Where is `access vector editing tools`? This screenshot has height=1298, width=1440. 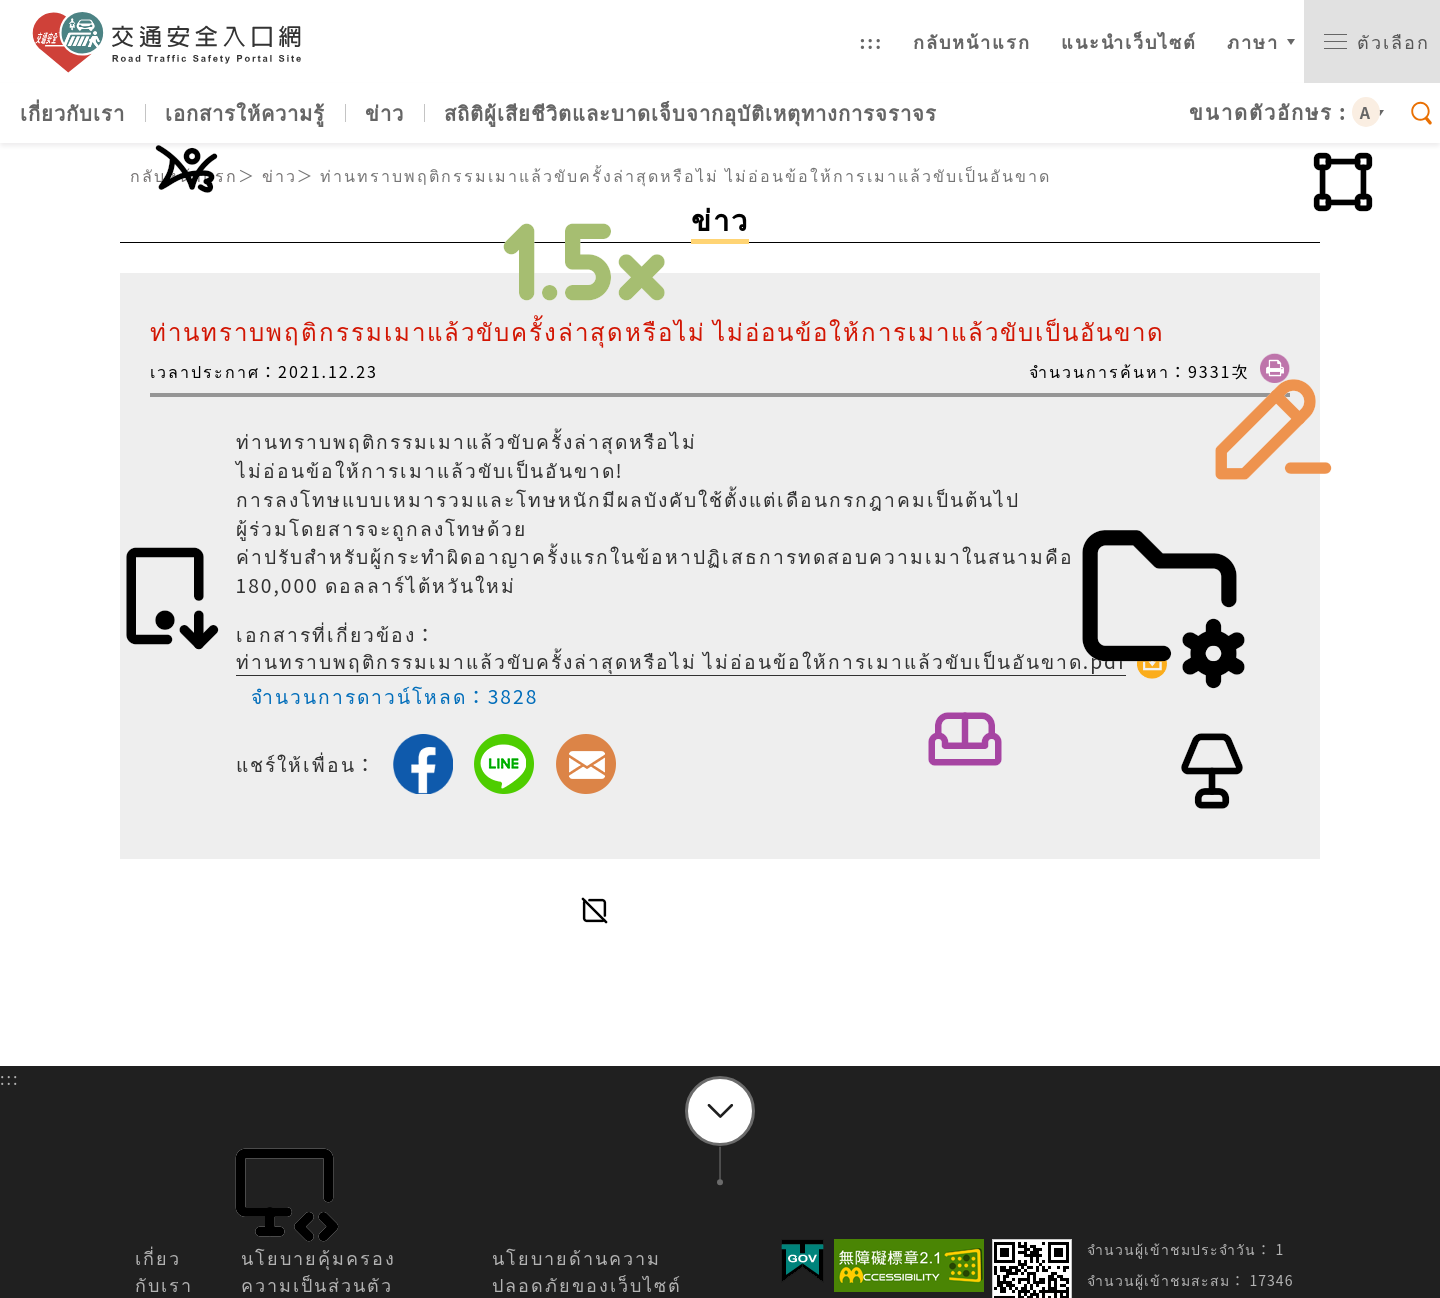 access vector editing tools is located at coordinates (1343, 182).